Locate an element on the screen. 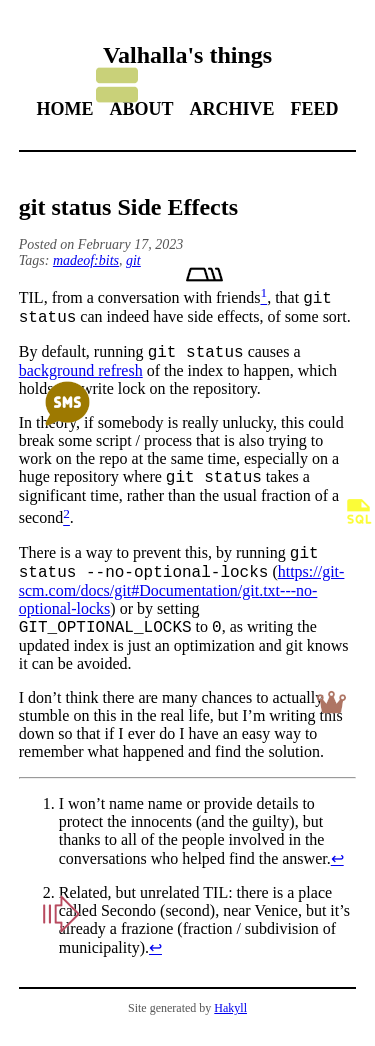 The height and width of the screenshot is (1046, 375). skip forward or advance to next item is located at coordinates (60, 914).